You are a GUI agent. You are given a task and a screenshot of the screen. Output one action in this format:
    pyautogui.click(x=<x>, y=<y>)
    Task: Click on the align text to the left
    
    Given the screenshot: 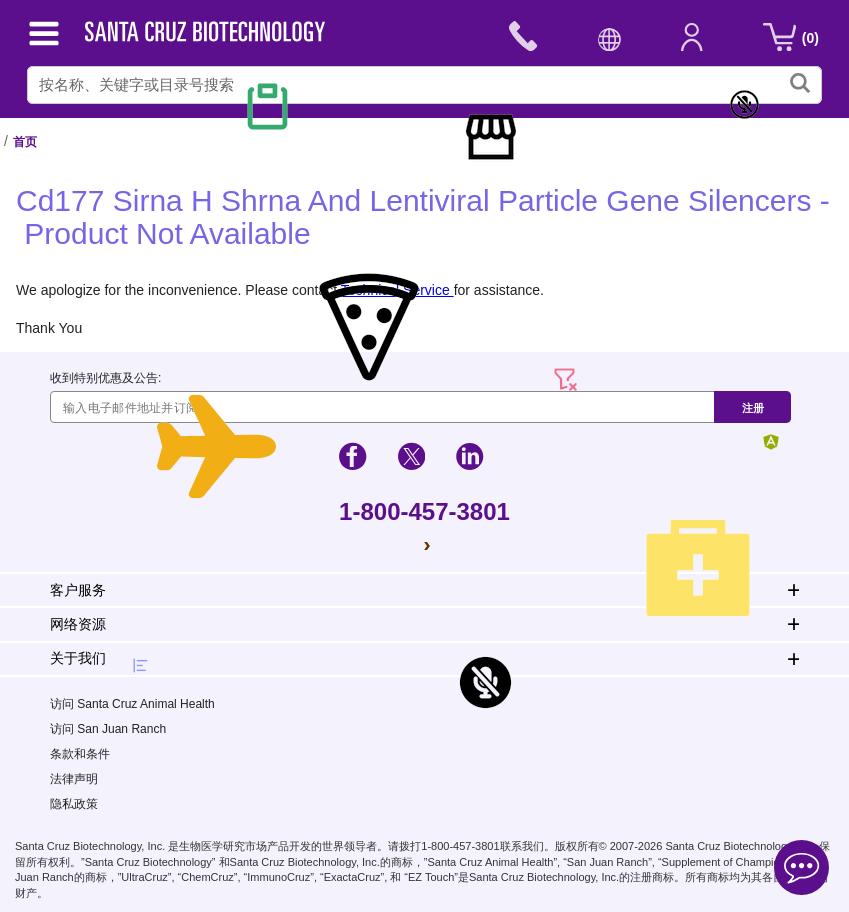 What is the action you would take?
    pyautogui.click(x=140, y=665)
    